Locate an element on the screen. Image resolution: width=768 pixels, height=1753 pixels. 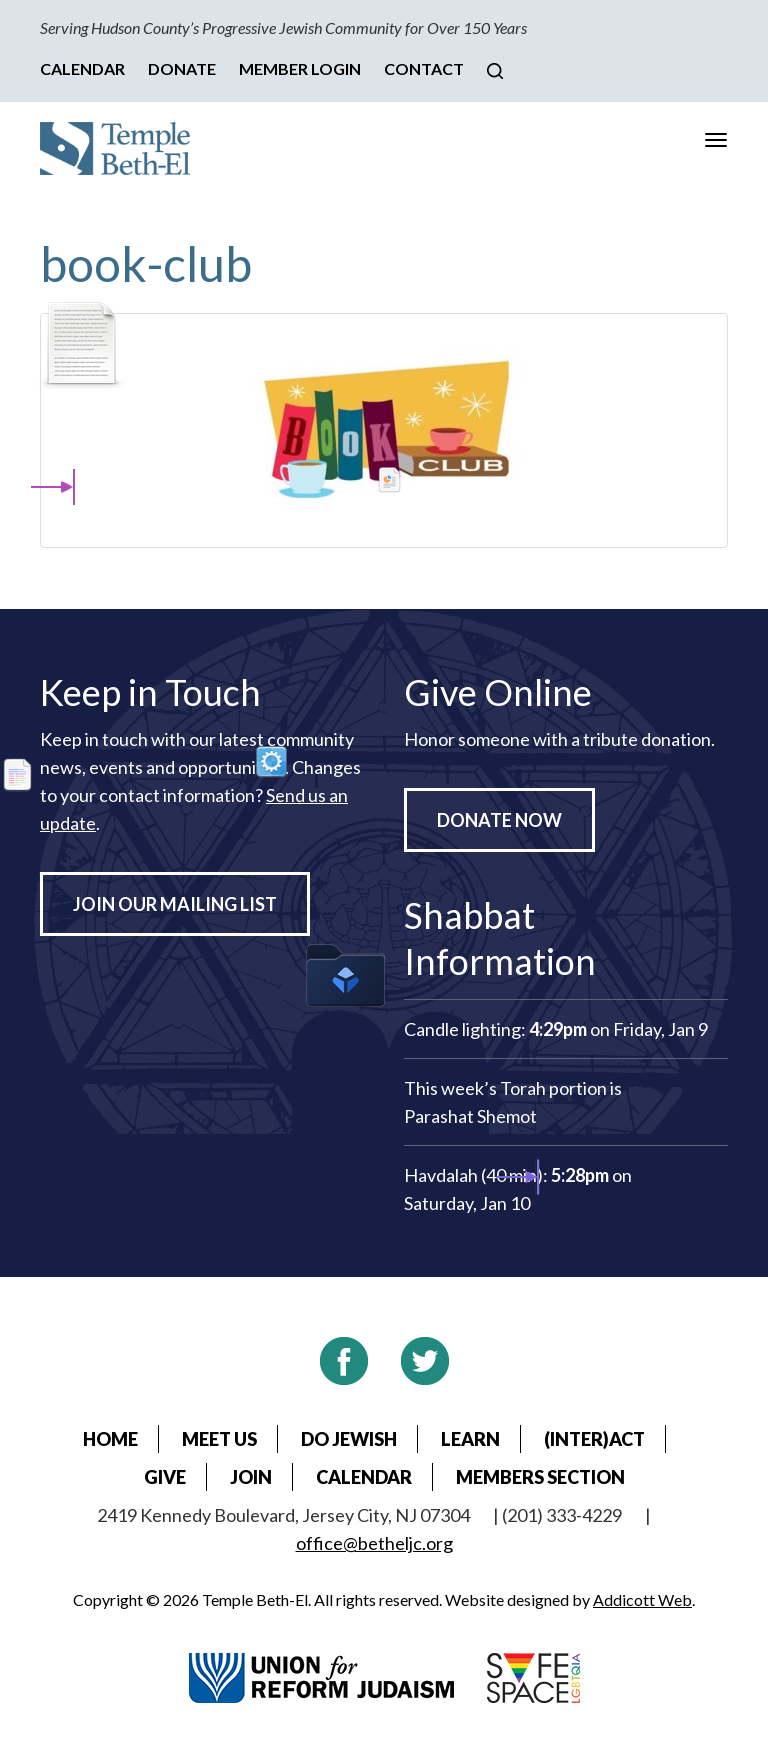
windows installer package file is located at coordinates (271, 761).